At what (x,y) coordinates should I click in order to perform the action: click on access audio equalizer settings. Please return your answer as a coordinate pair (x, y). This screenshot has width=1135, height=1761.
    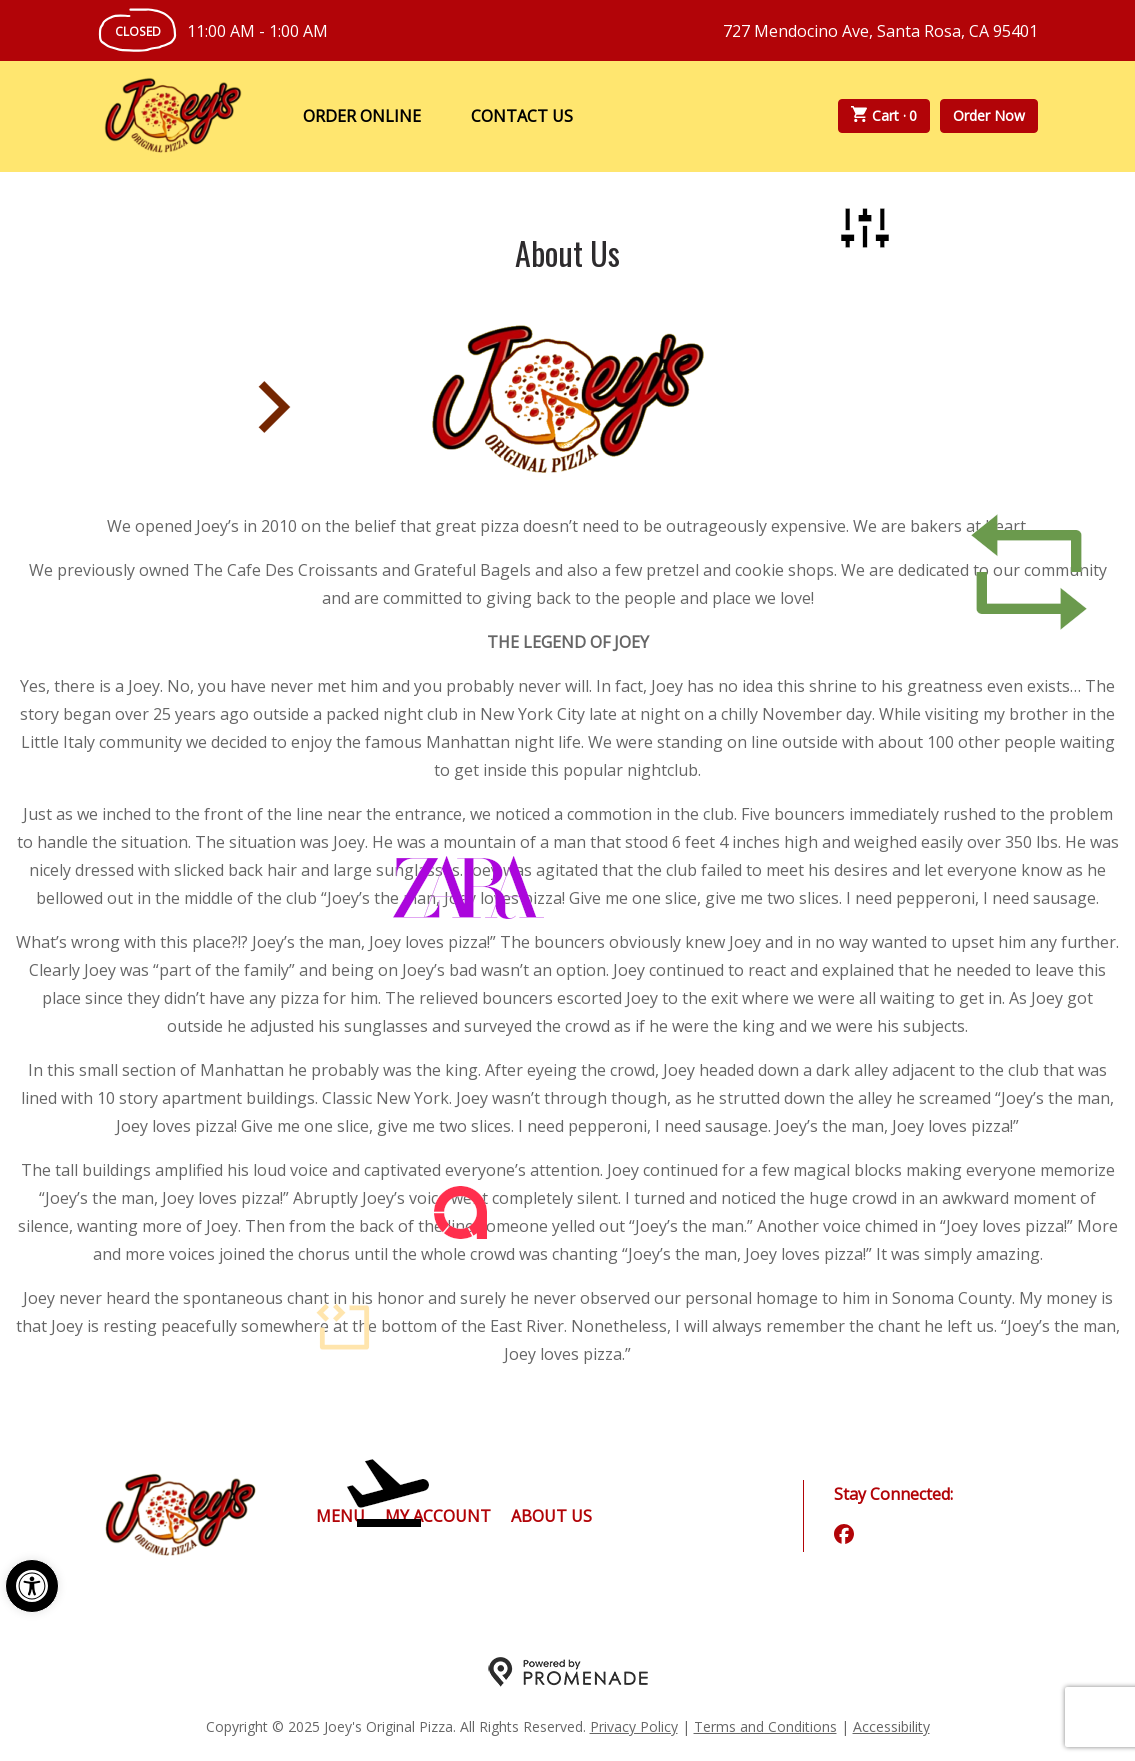
    Looking at the image, I should click on (865, 228).